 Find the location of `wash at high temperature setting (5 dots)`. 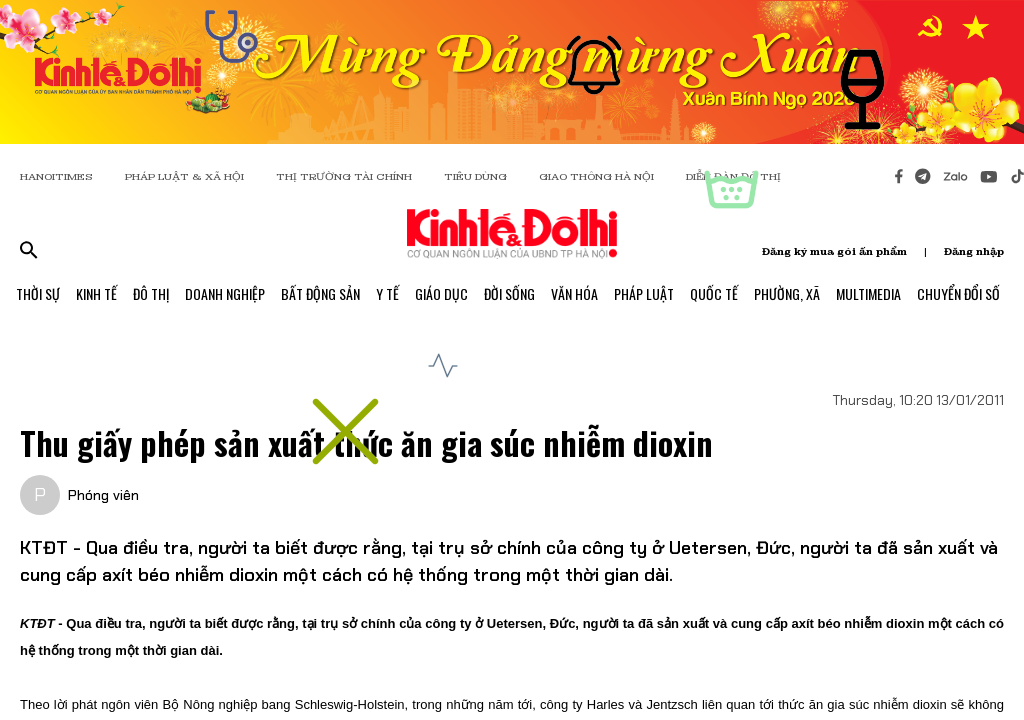

wash at high temperature setting (5 dots) is located at coordinates (731, 189).